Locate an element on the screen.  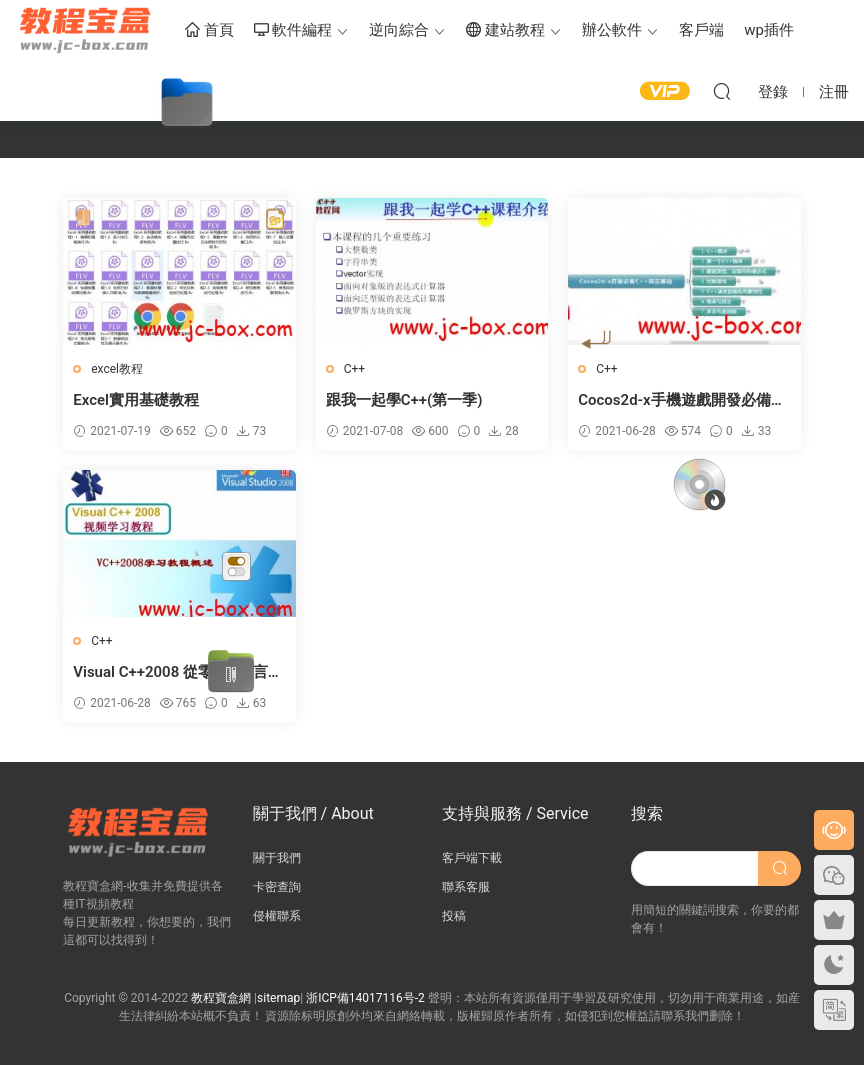
open templates folder is located at coordinates (231, 671).